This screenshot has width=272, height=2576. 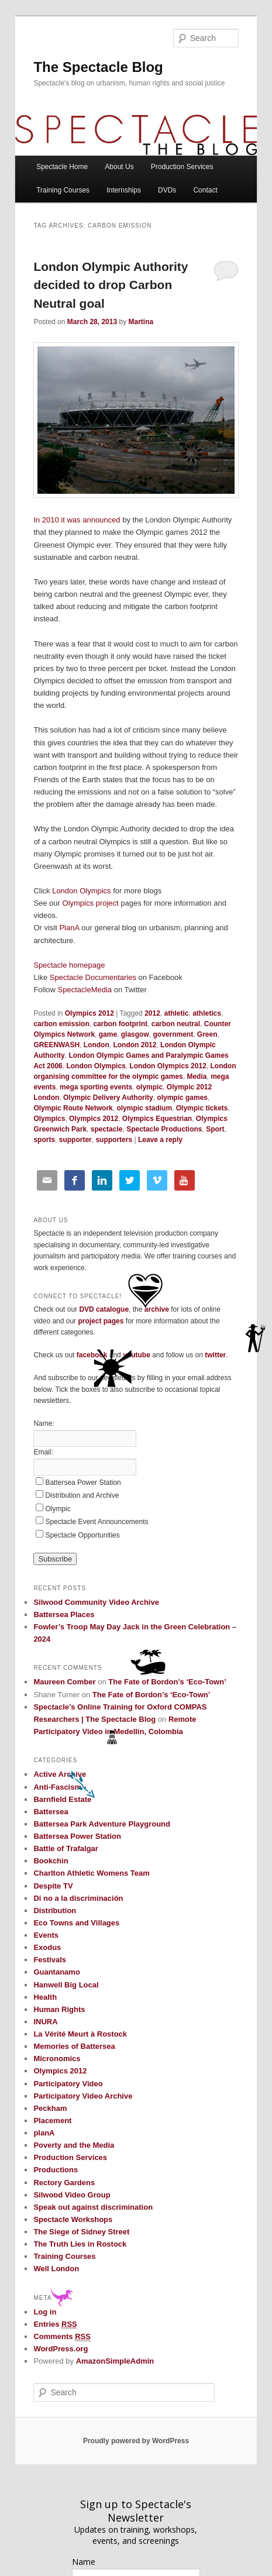 What do you see at coordinates (148, 1662) in the screenshot?
I see `ocean wildlife or marine life category` at bounding box center [148, 1662].